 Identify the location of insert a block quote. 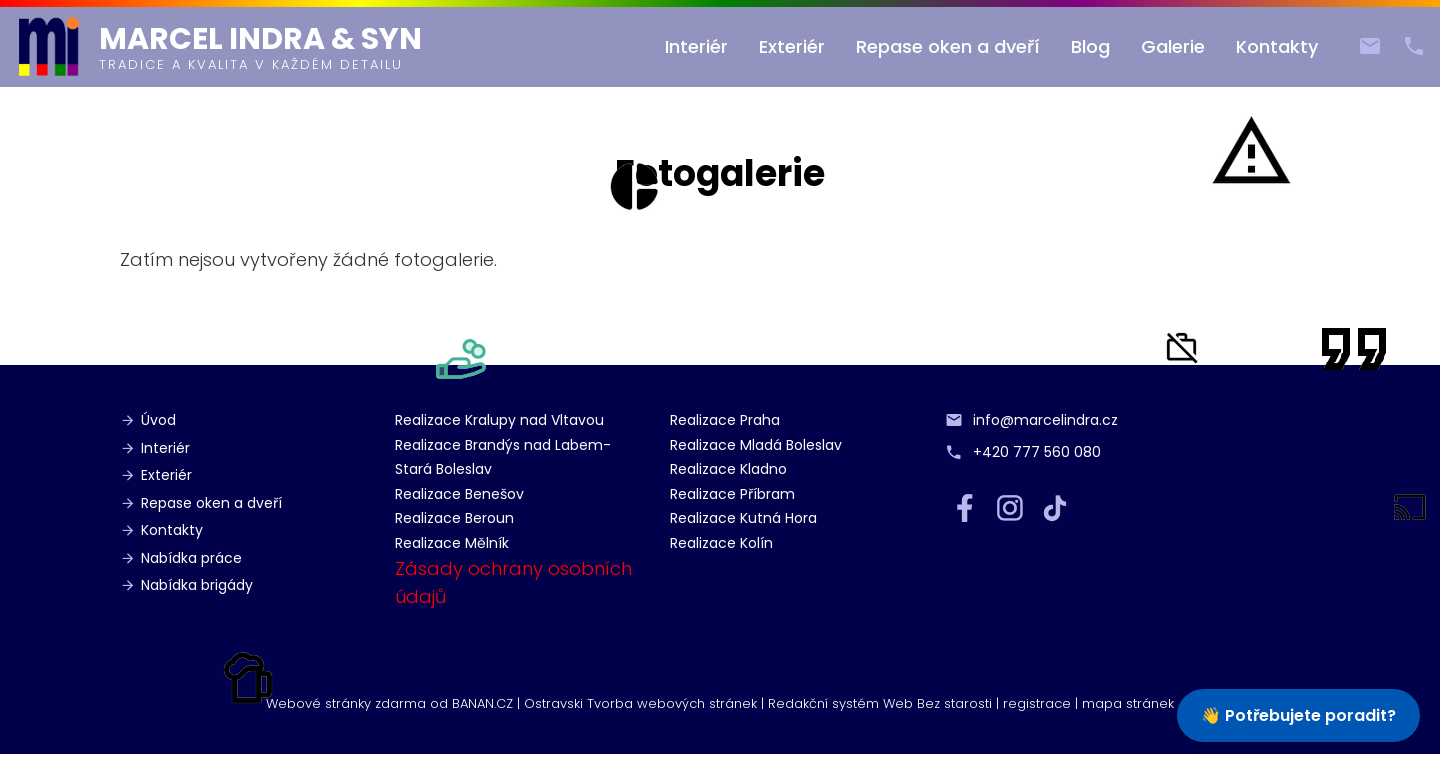
(1354, 349).